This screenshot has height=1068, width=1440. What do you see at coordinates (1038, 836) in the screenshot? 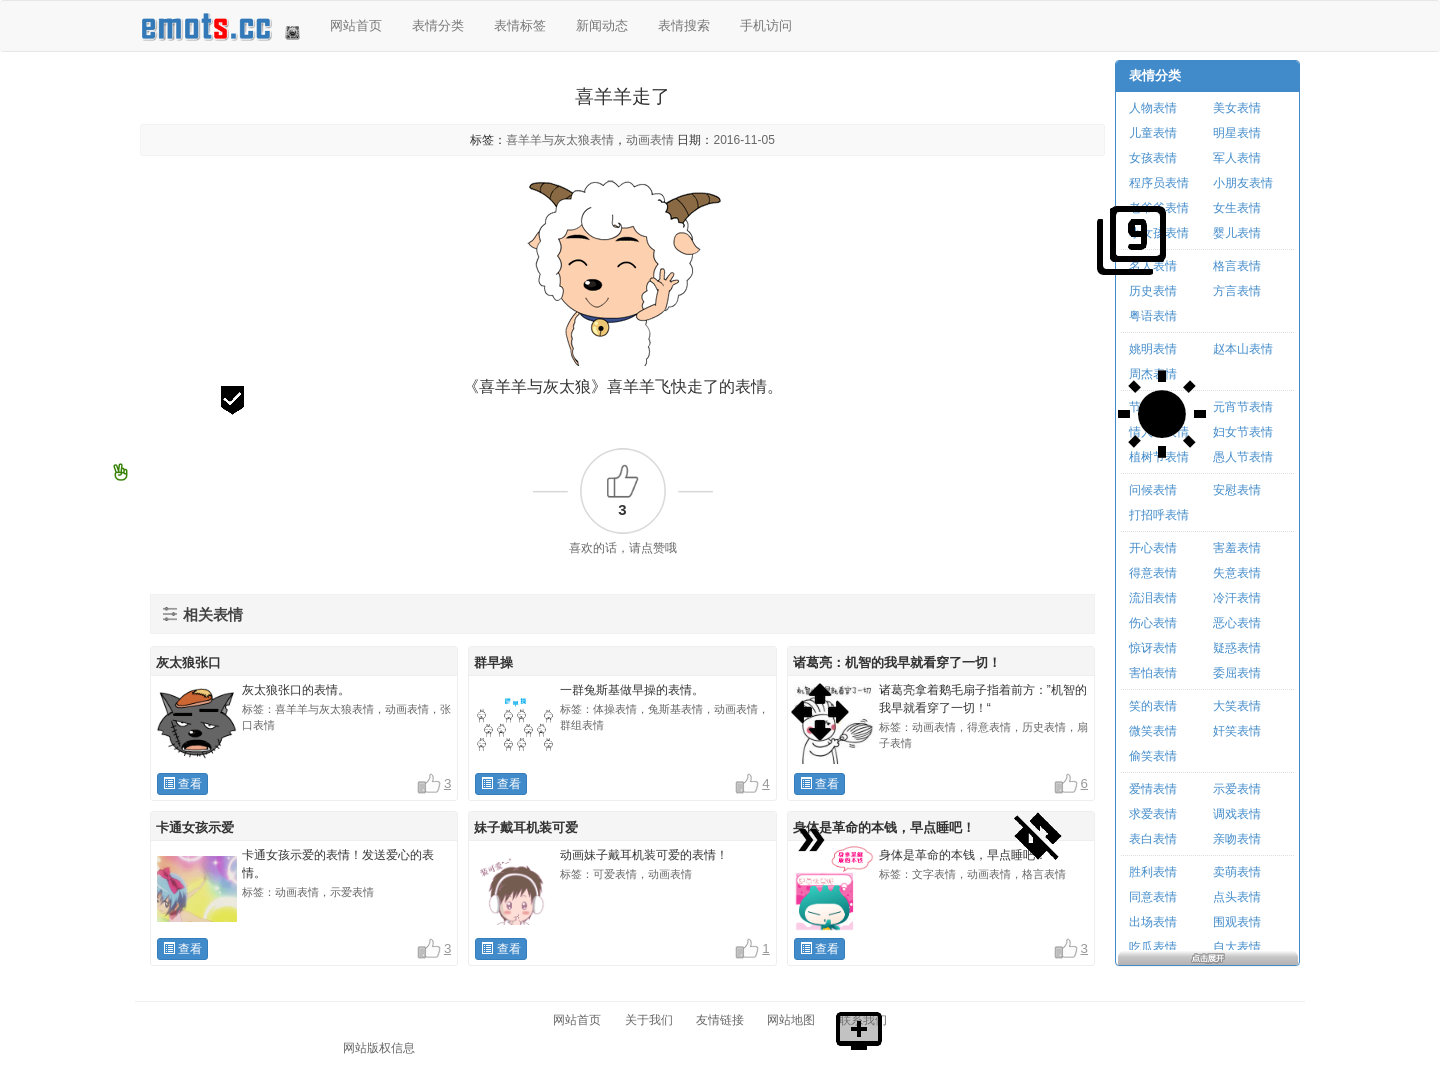
I see `directions are unavailable or disabled` at bounding box center [1038, 836].